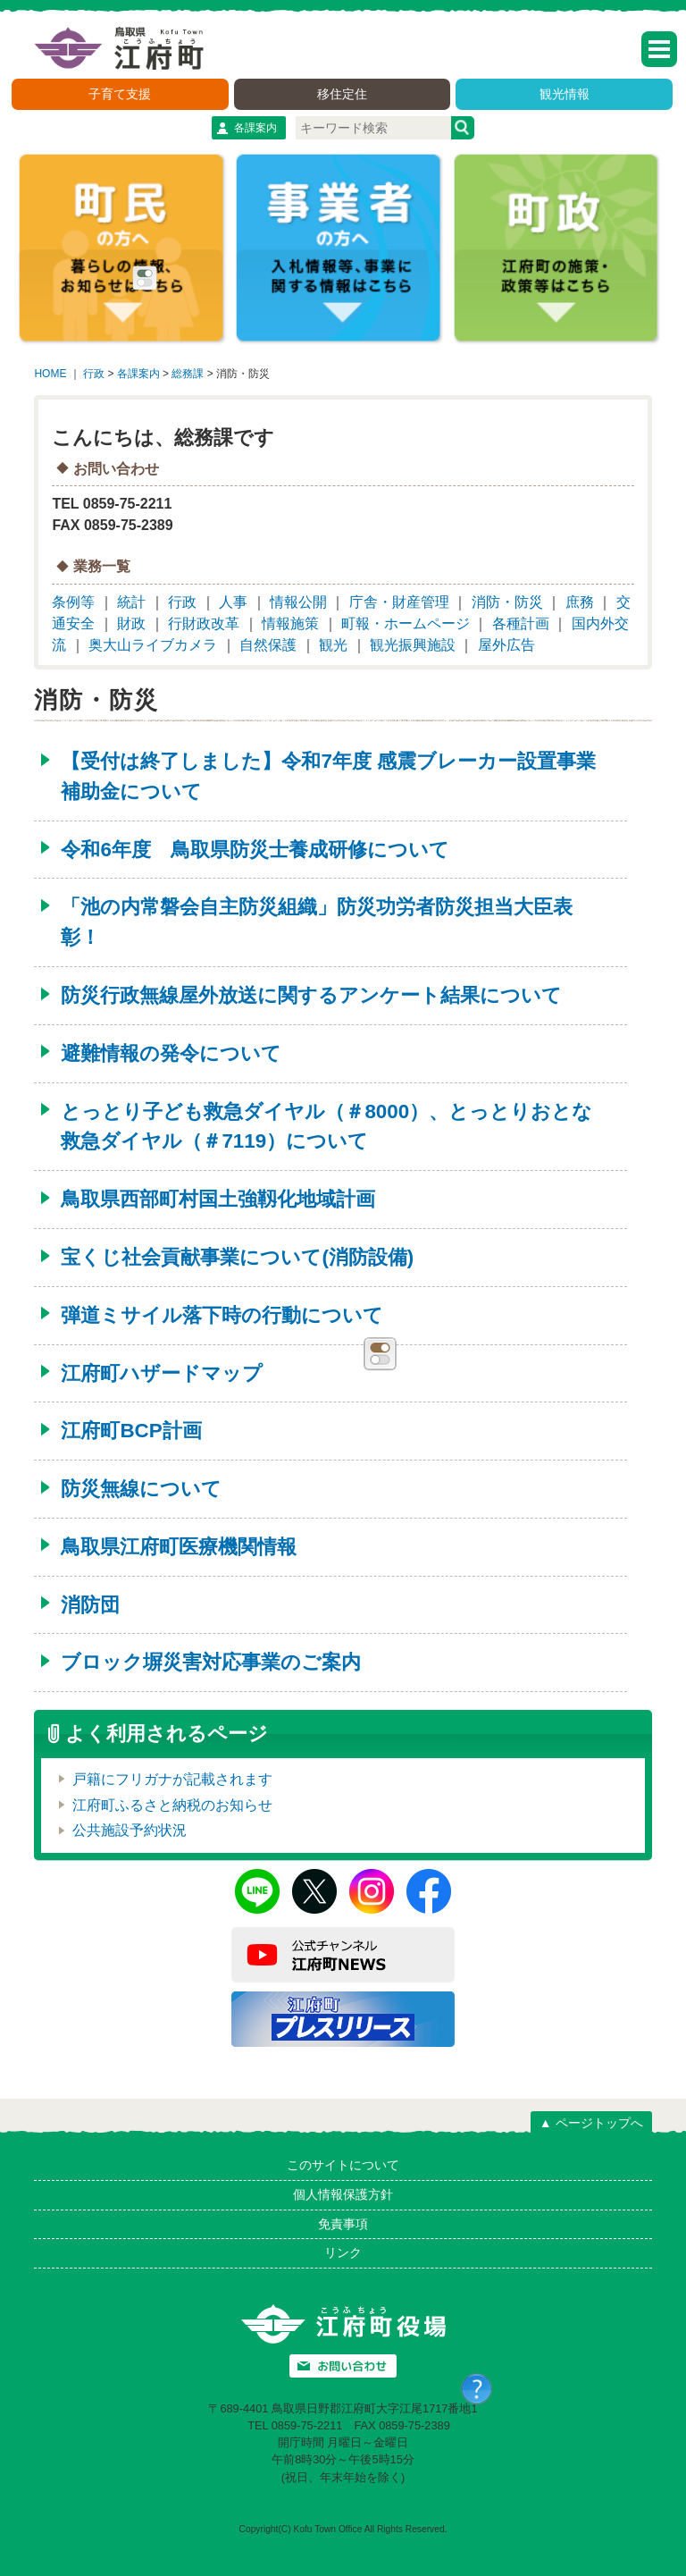 The width and height of the screenshot is (686, 2576). Describe the element at coordinates (380, 1353) in the screenshot. I see `open system tweaks or customization settings` at that location.